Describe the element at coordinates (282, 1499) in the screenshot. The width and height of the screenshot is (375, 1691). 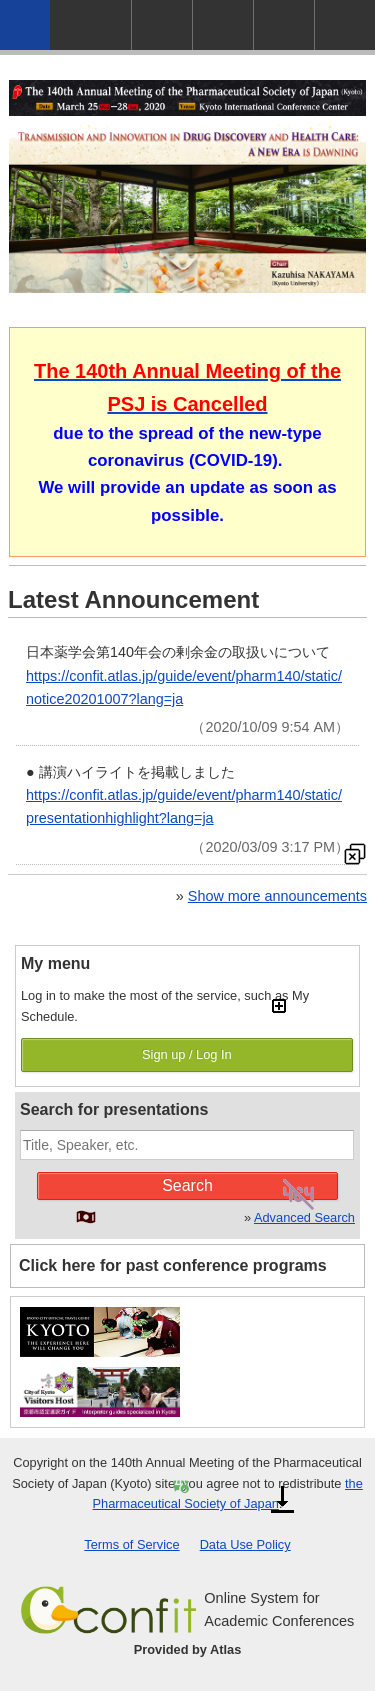
I see `align content to the bottom of a container` at that location.